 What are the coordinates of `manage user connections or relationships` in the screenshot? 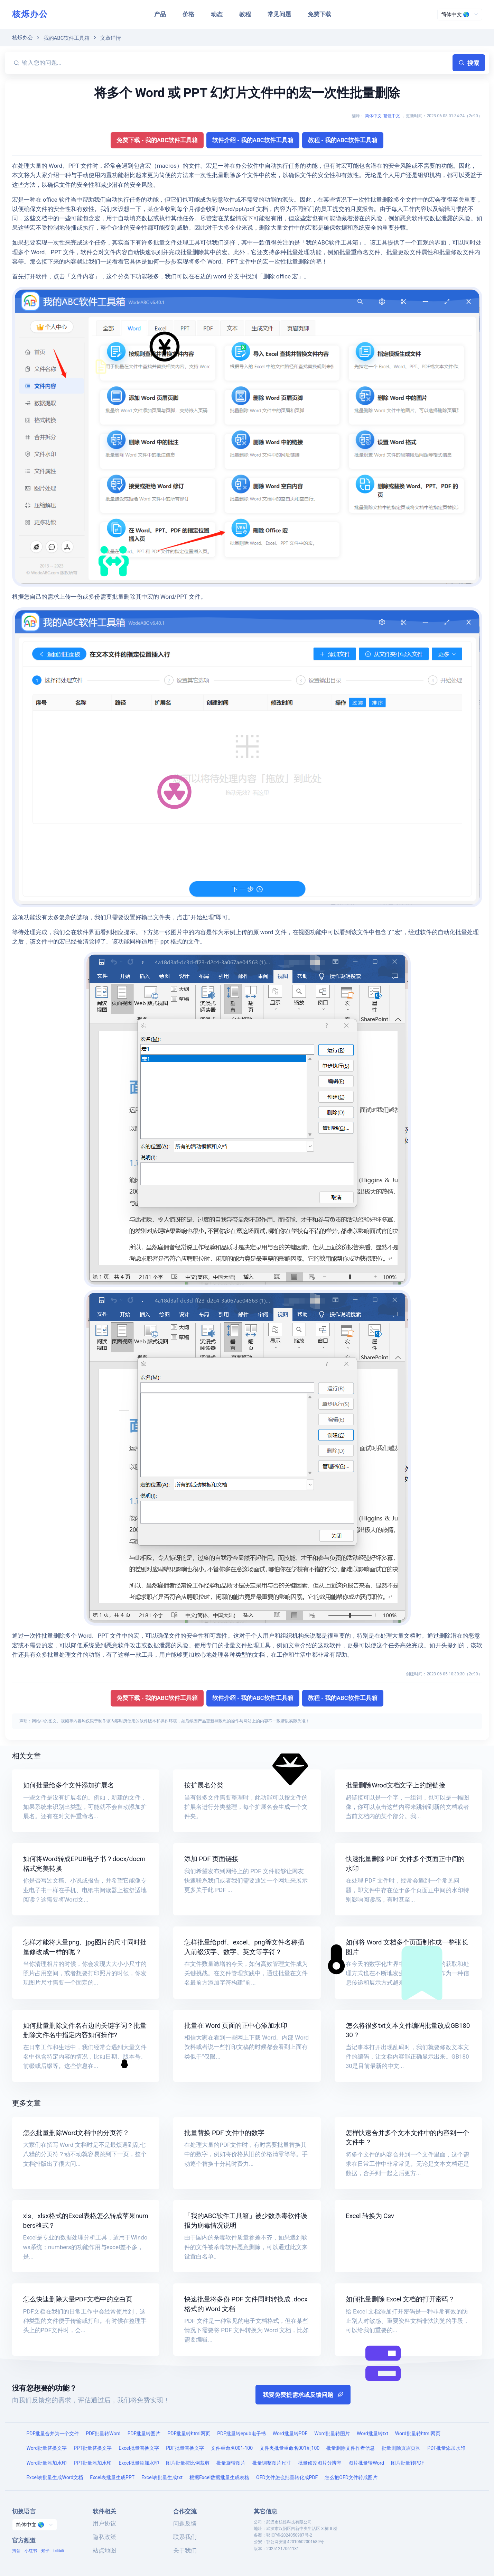 It's located at (113, 561).